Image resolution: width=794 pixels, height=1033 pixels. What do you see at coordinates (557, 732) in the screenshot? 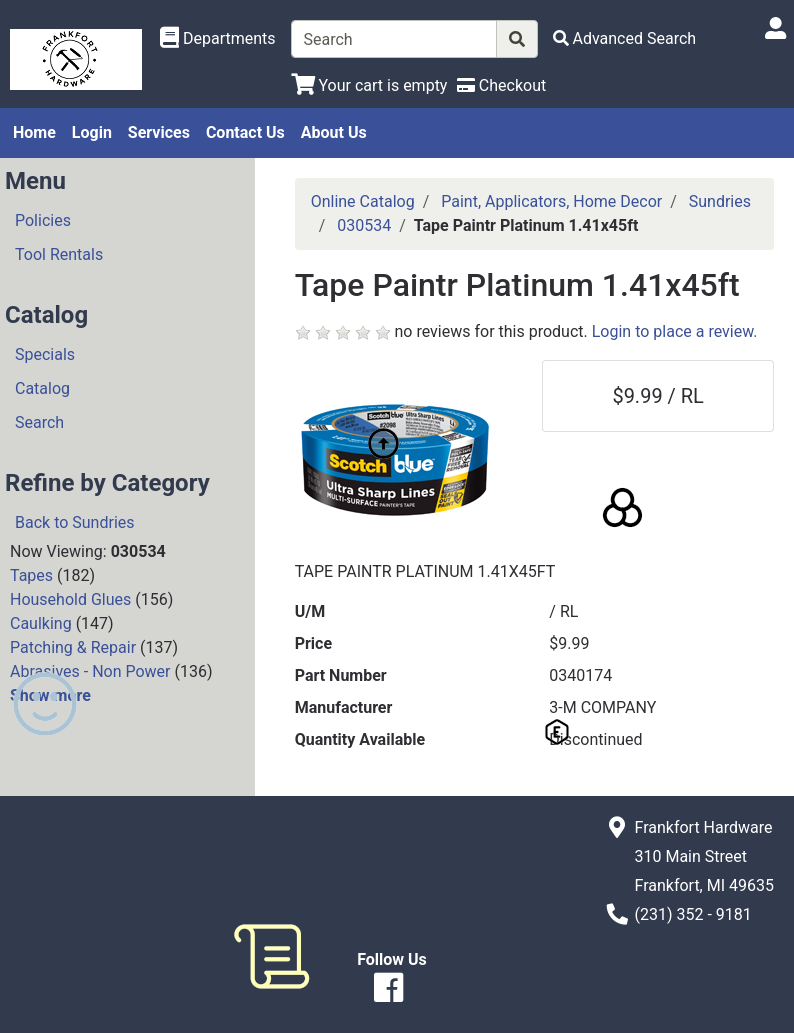
I see `app icon or logo featuring the letter E` at bounding box center [557, 732].